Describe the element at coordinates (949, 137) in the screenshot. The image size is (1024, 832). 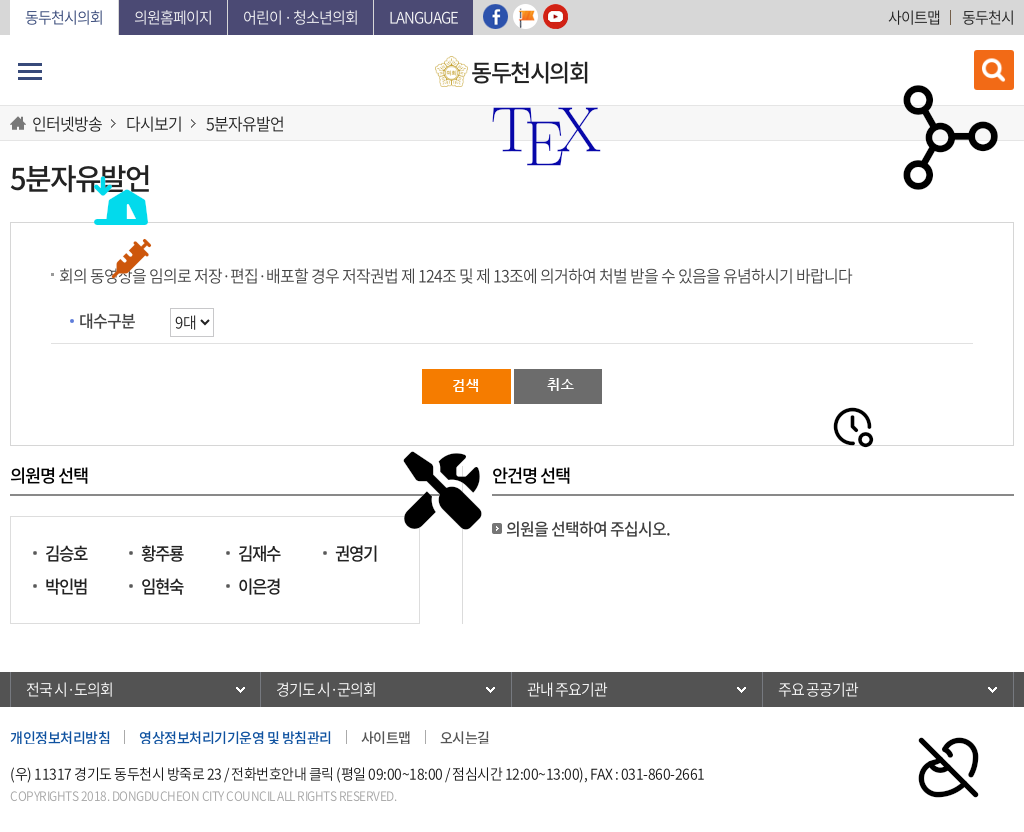
I see `access AI model settings` at that location.